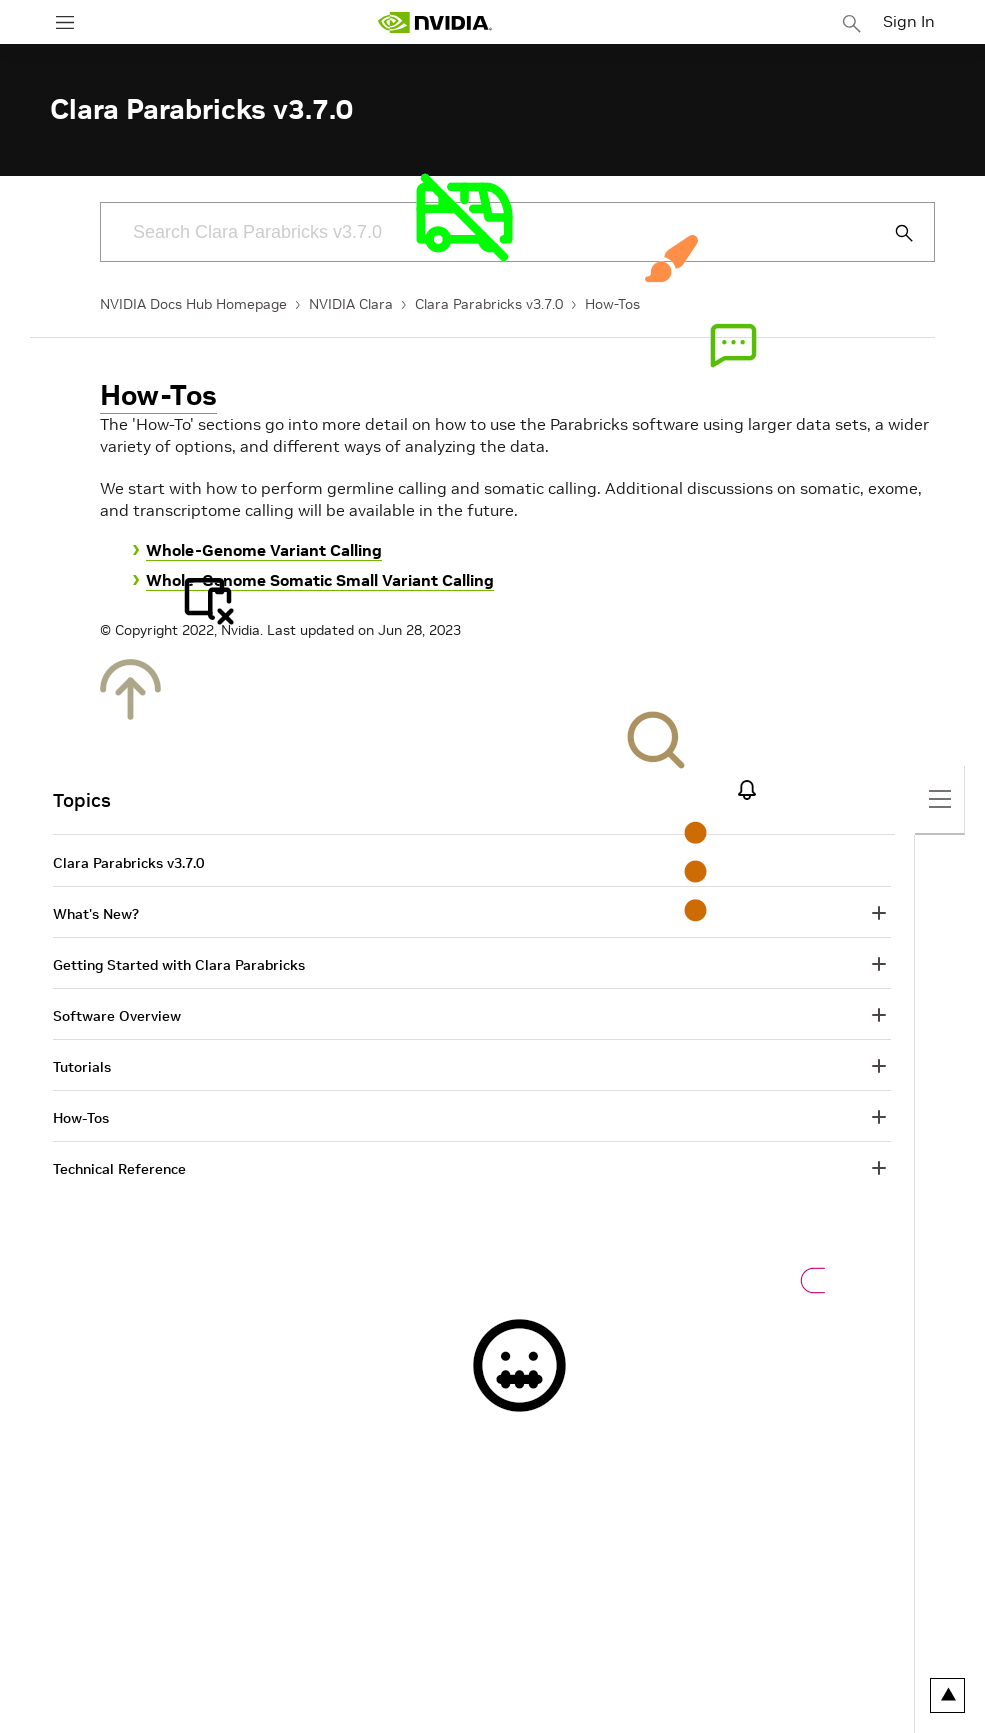  Describe the element at coordinates (733, 344) in the screenshot. I see `open messaging or chat` at that location.